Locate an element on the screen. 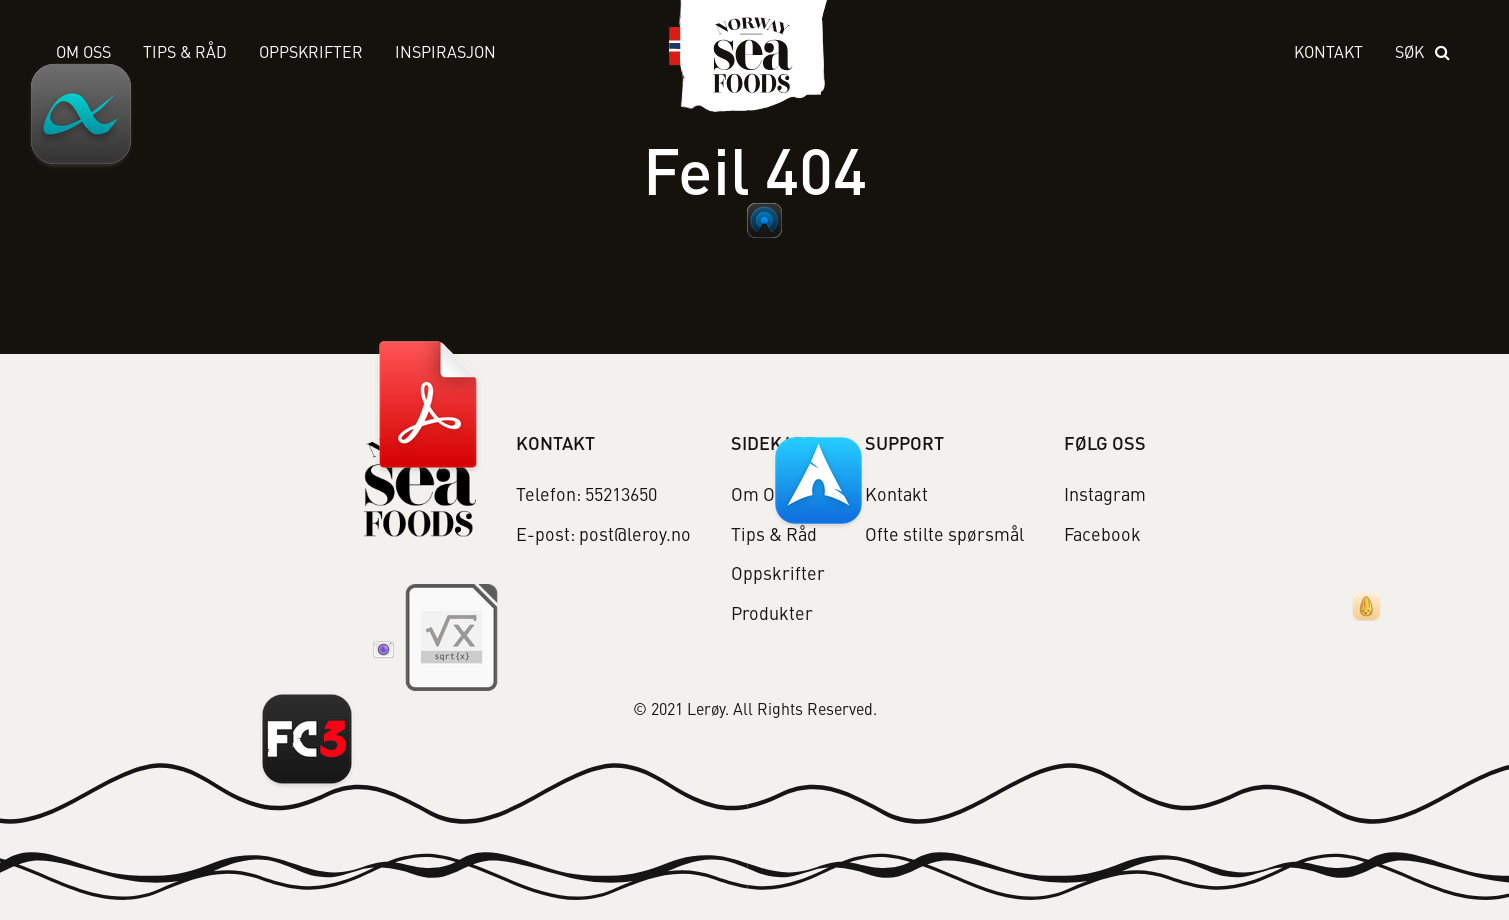 This screenshot has height=920, width=1509. open albert app launcher is located at coordinates (81, 114).